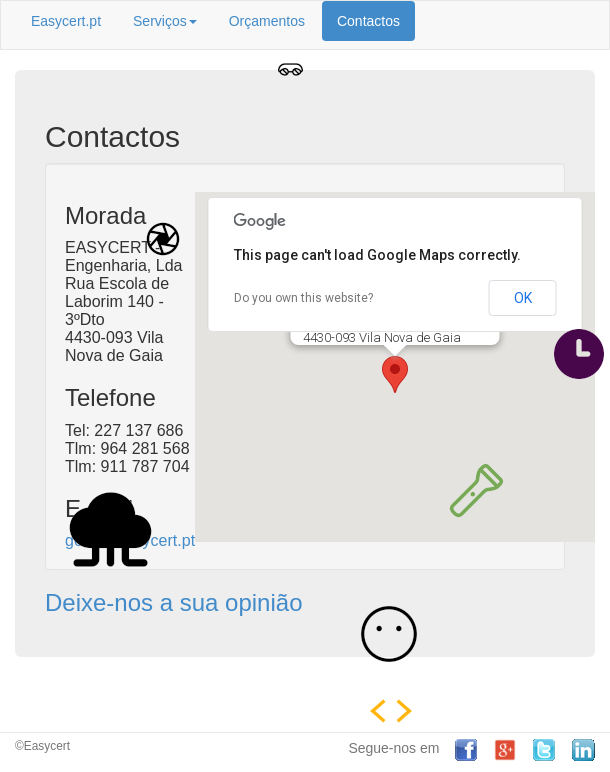  What do you see at coordinates (110, 529) in the screenshot?
I see `access cloud computing services` at bounding box center [110, 529].